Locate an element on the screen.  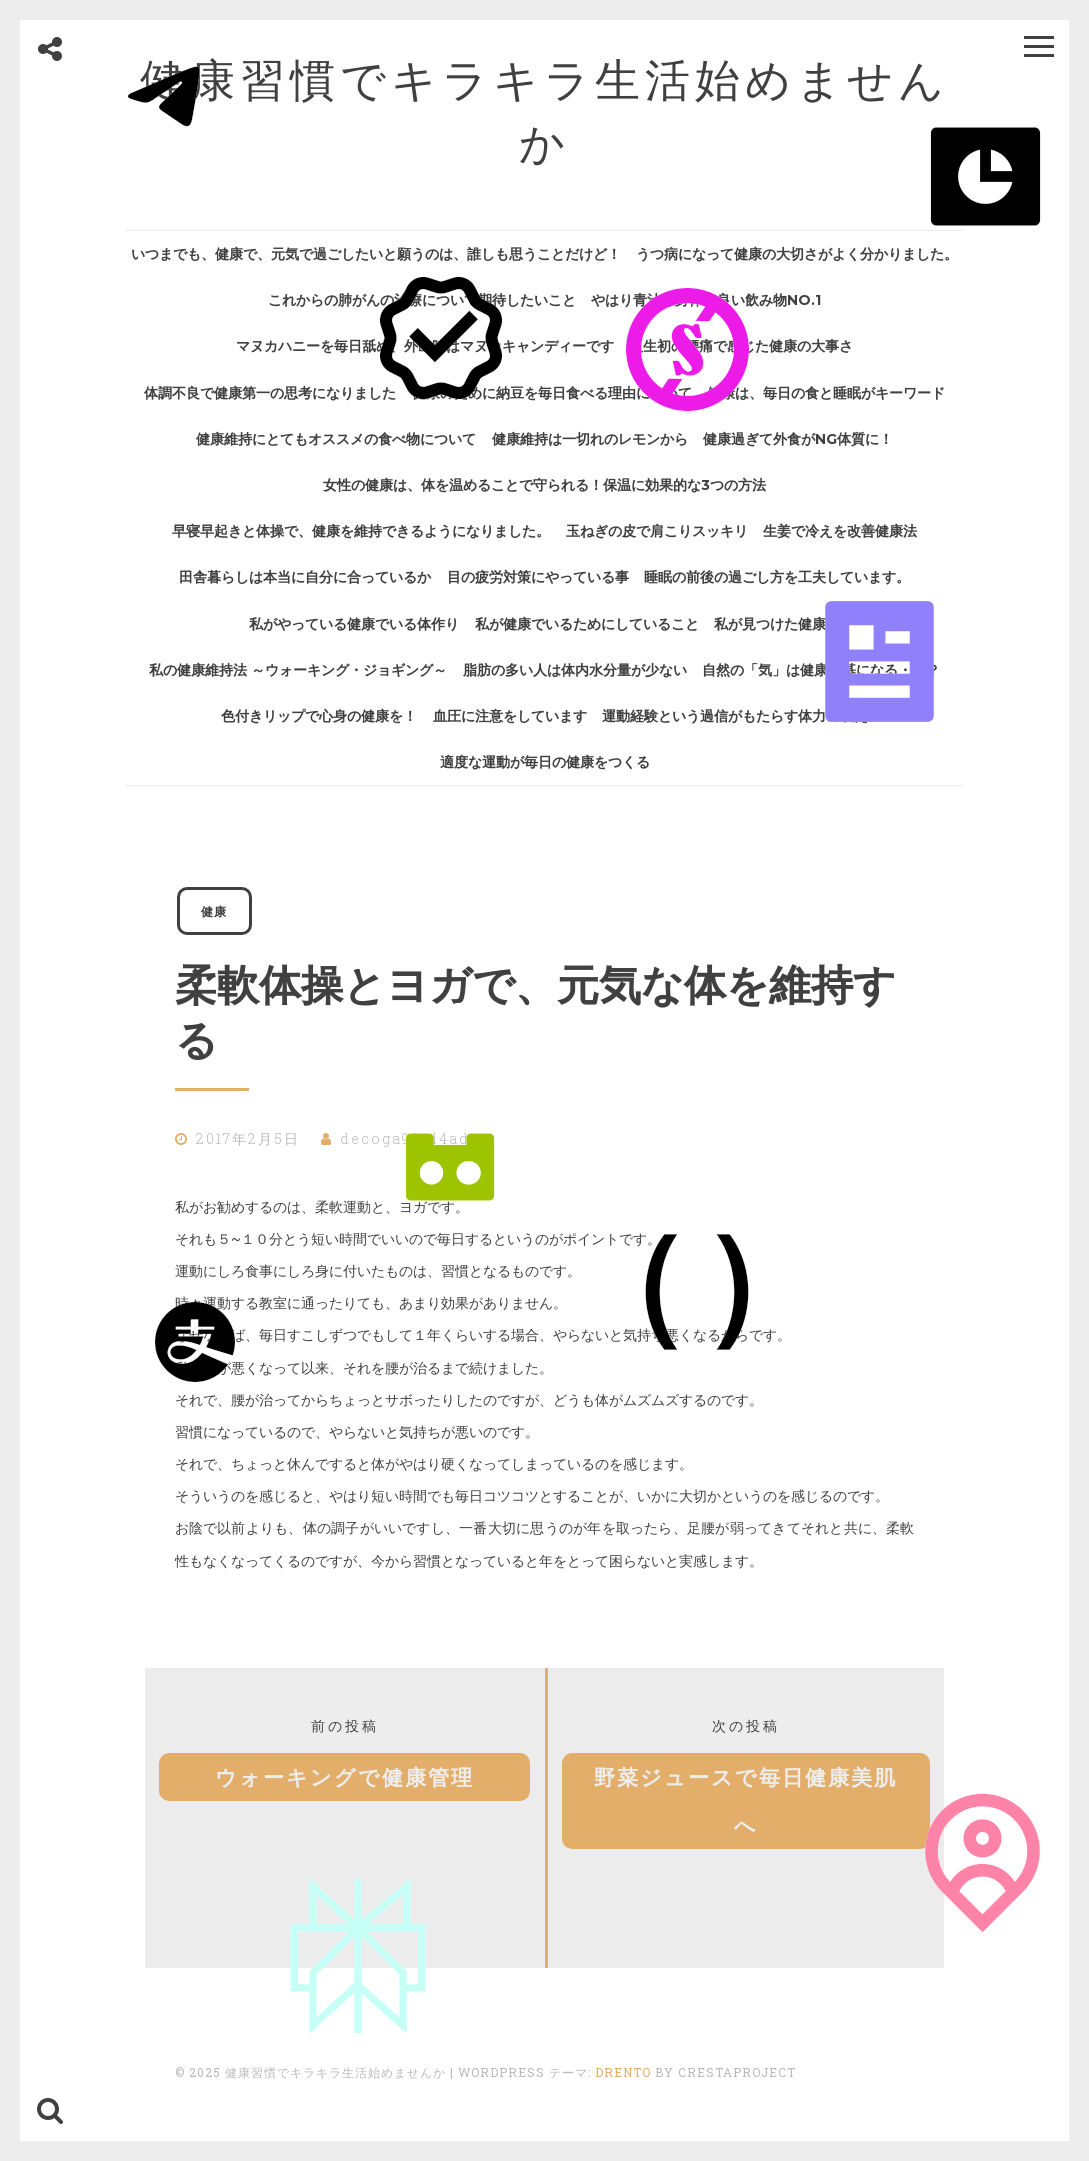
open perplexity ai app is located at coordinates (358, 1956).